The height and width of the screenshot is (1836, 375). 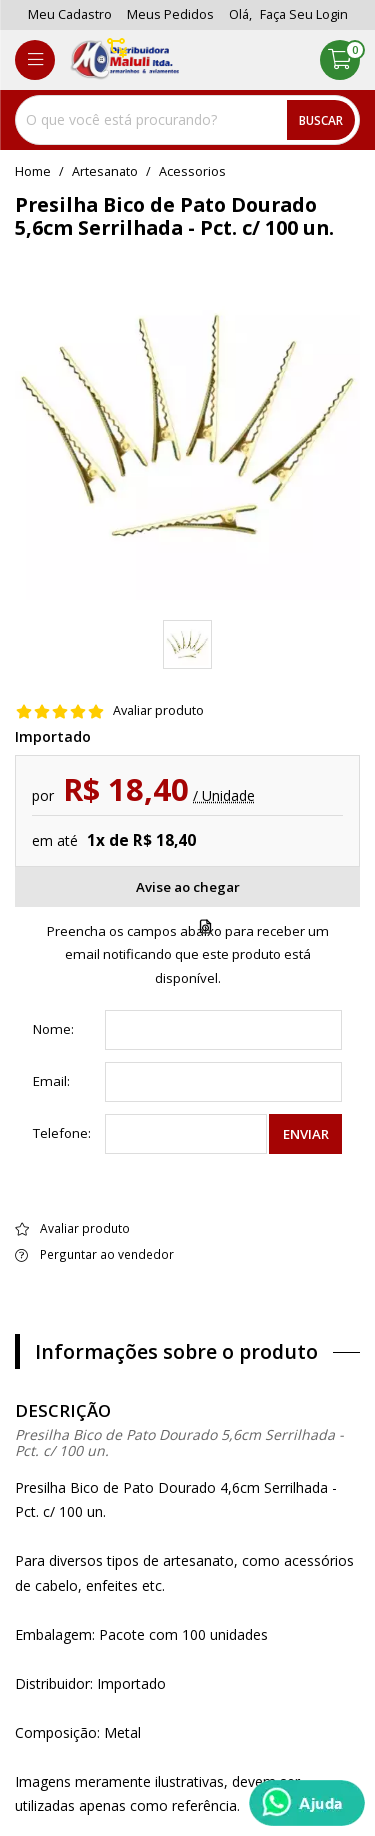 I want to click on transfer funds in yen currency, so click(x=117, y=48).